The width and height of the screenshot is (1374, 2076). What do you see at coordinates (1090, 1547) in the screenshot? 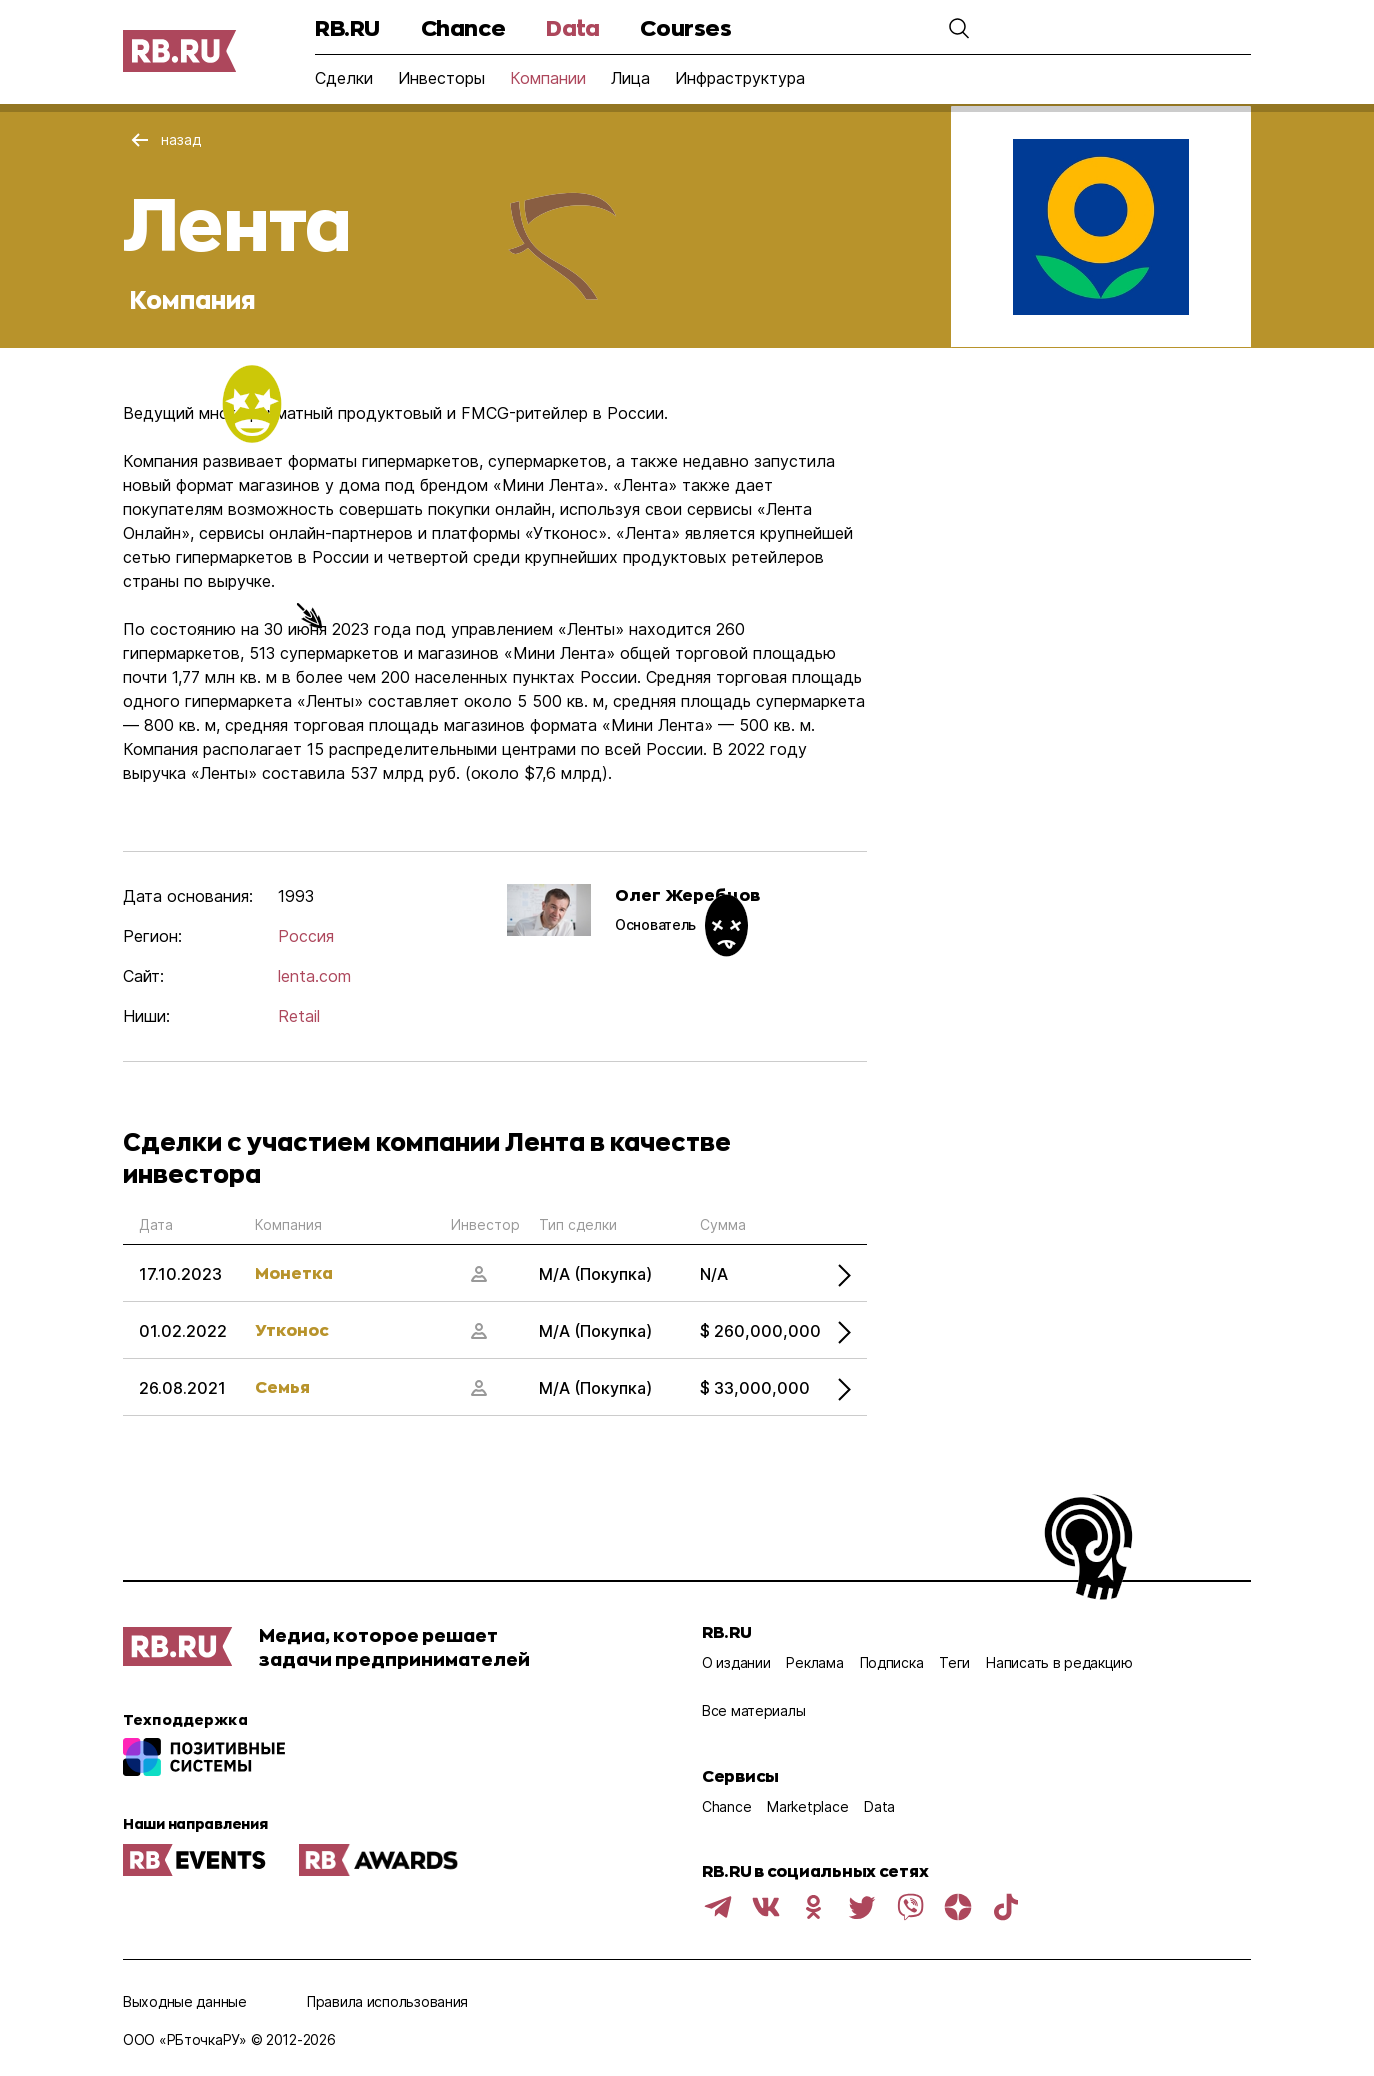
I see `indicates a mind-altering or confusion status effect` at bounding box center [1090, 1547].